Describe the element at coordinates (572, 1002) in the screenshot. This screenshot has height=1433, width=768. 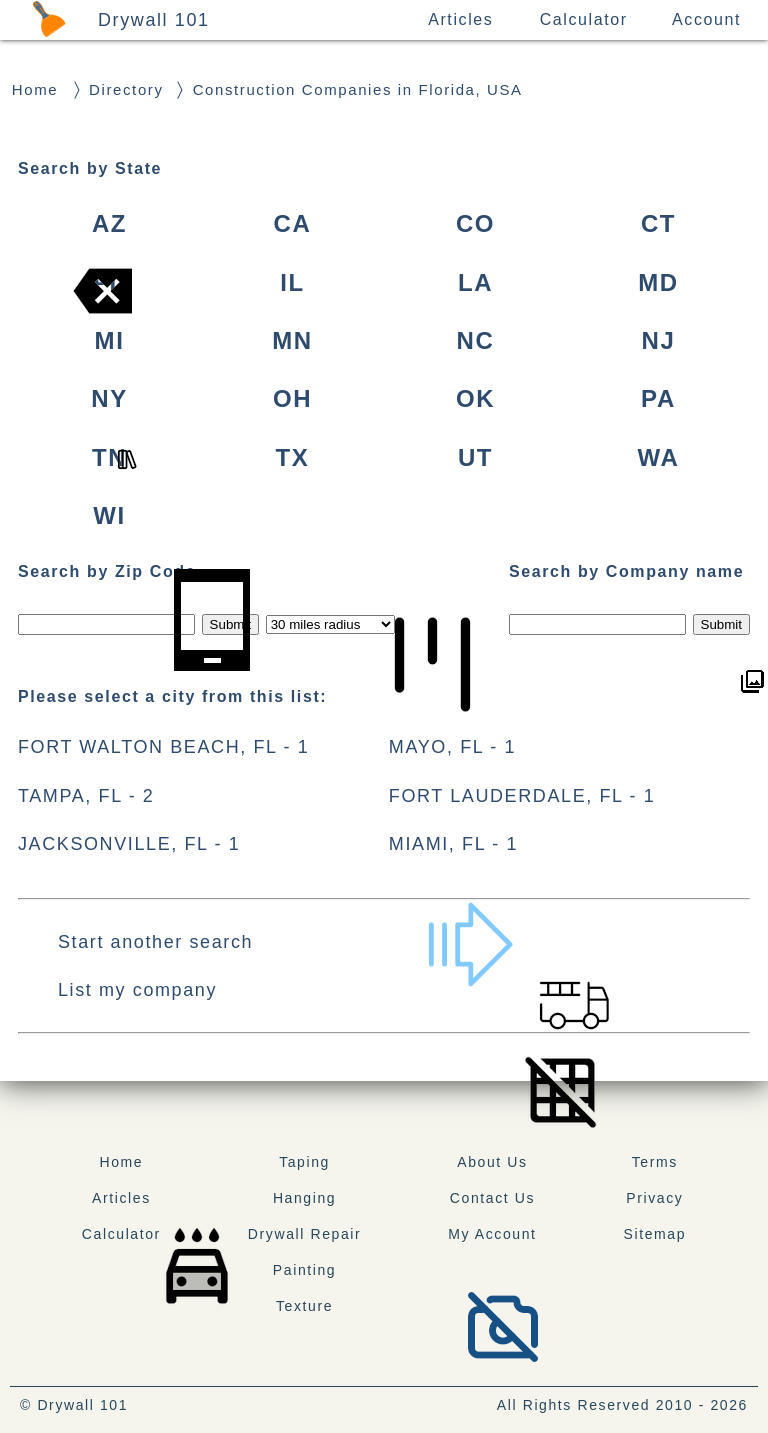
I see `indicates emergency services or fire department` at that location.